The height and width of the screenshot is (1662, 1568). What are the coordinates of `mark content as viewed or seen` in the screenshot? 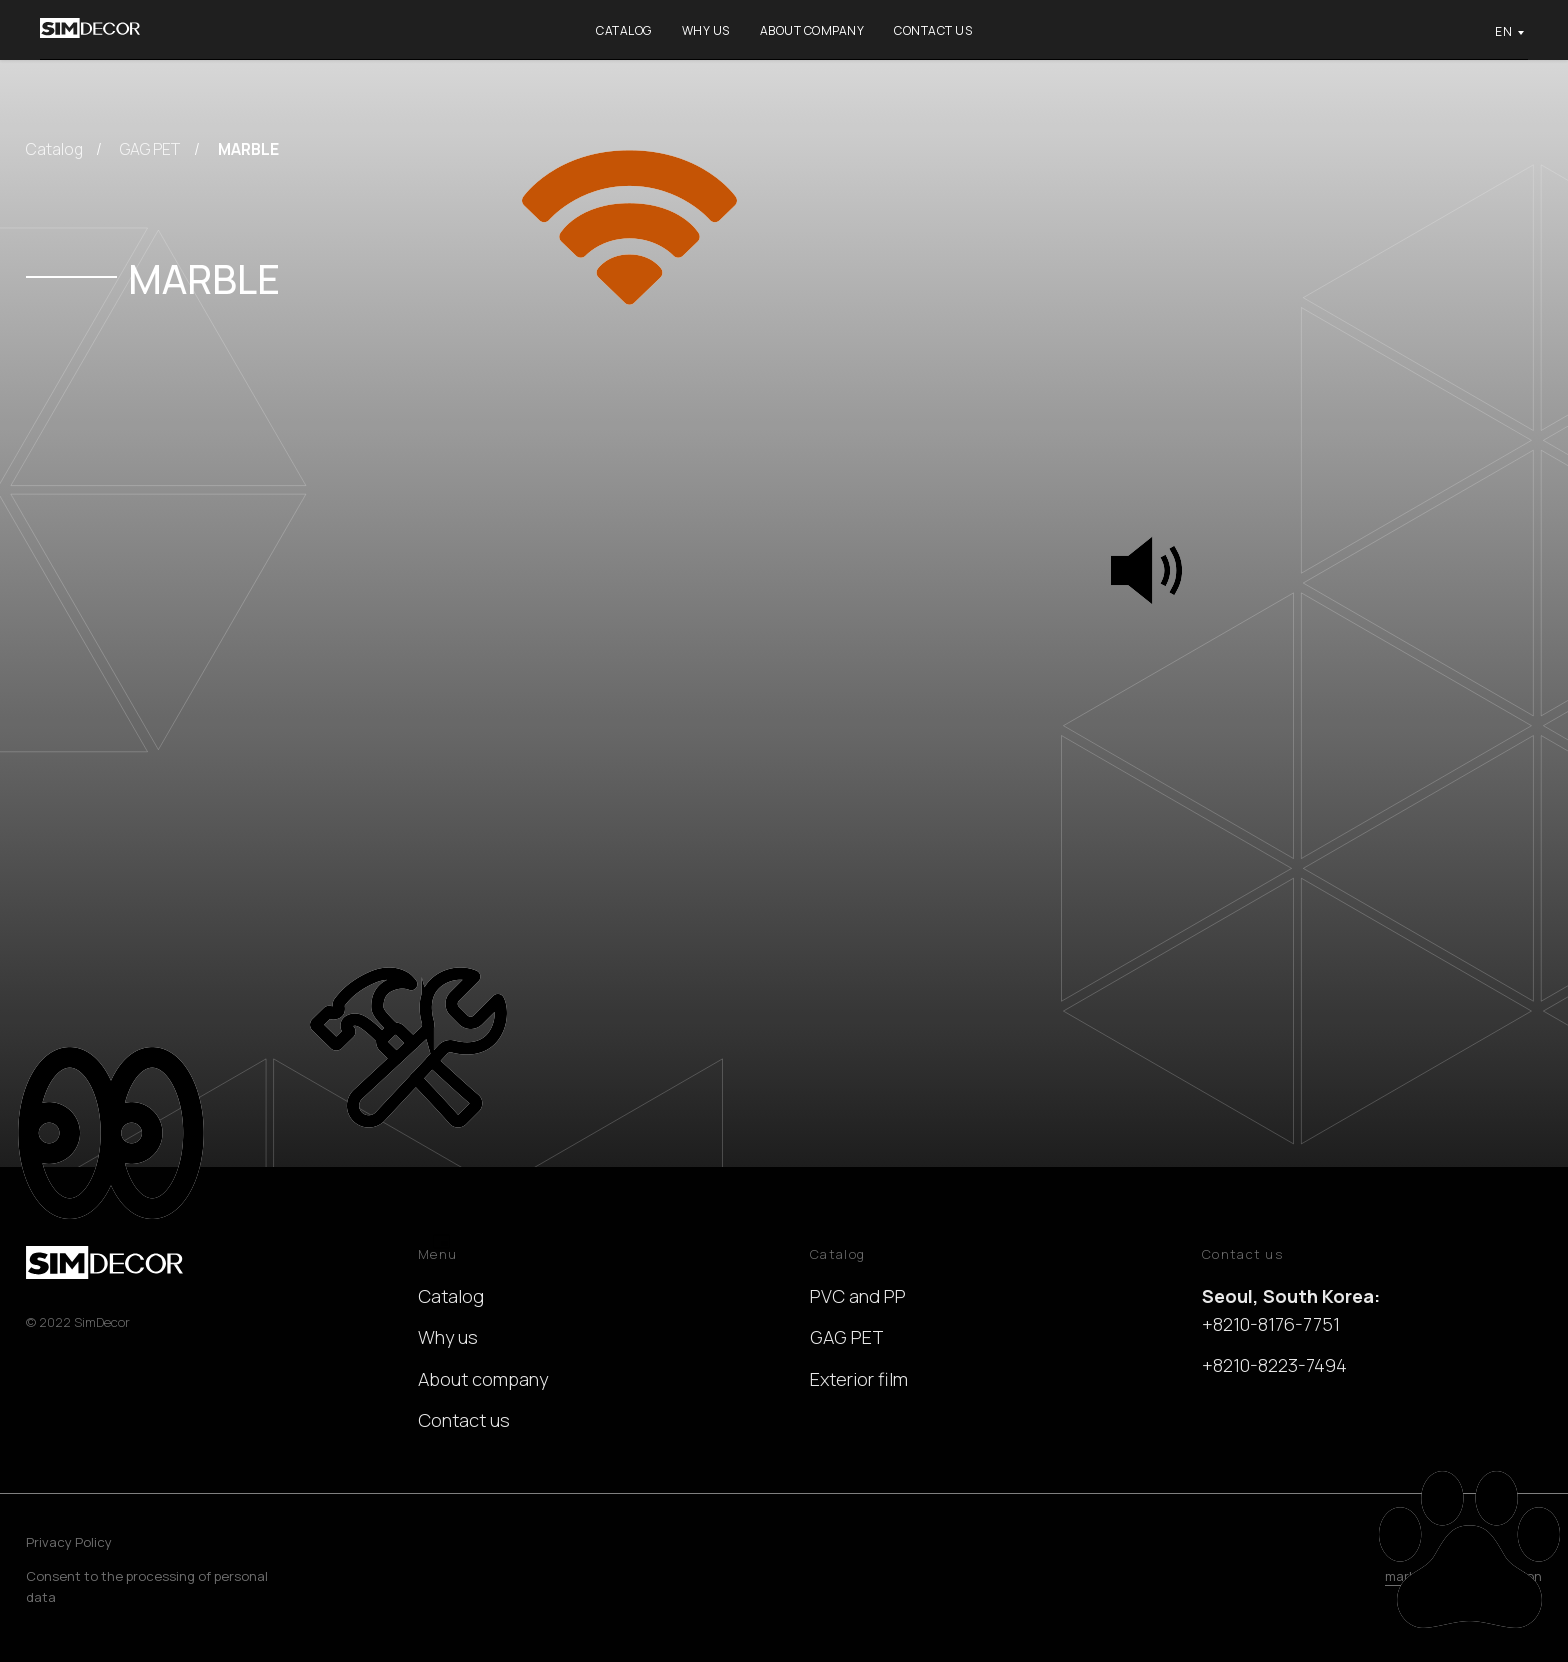 It's located at (111, 1133).